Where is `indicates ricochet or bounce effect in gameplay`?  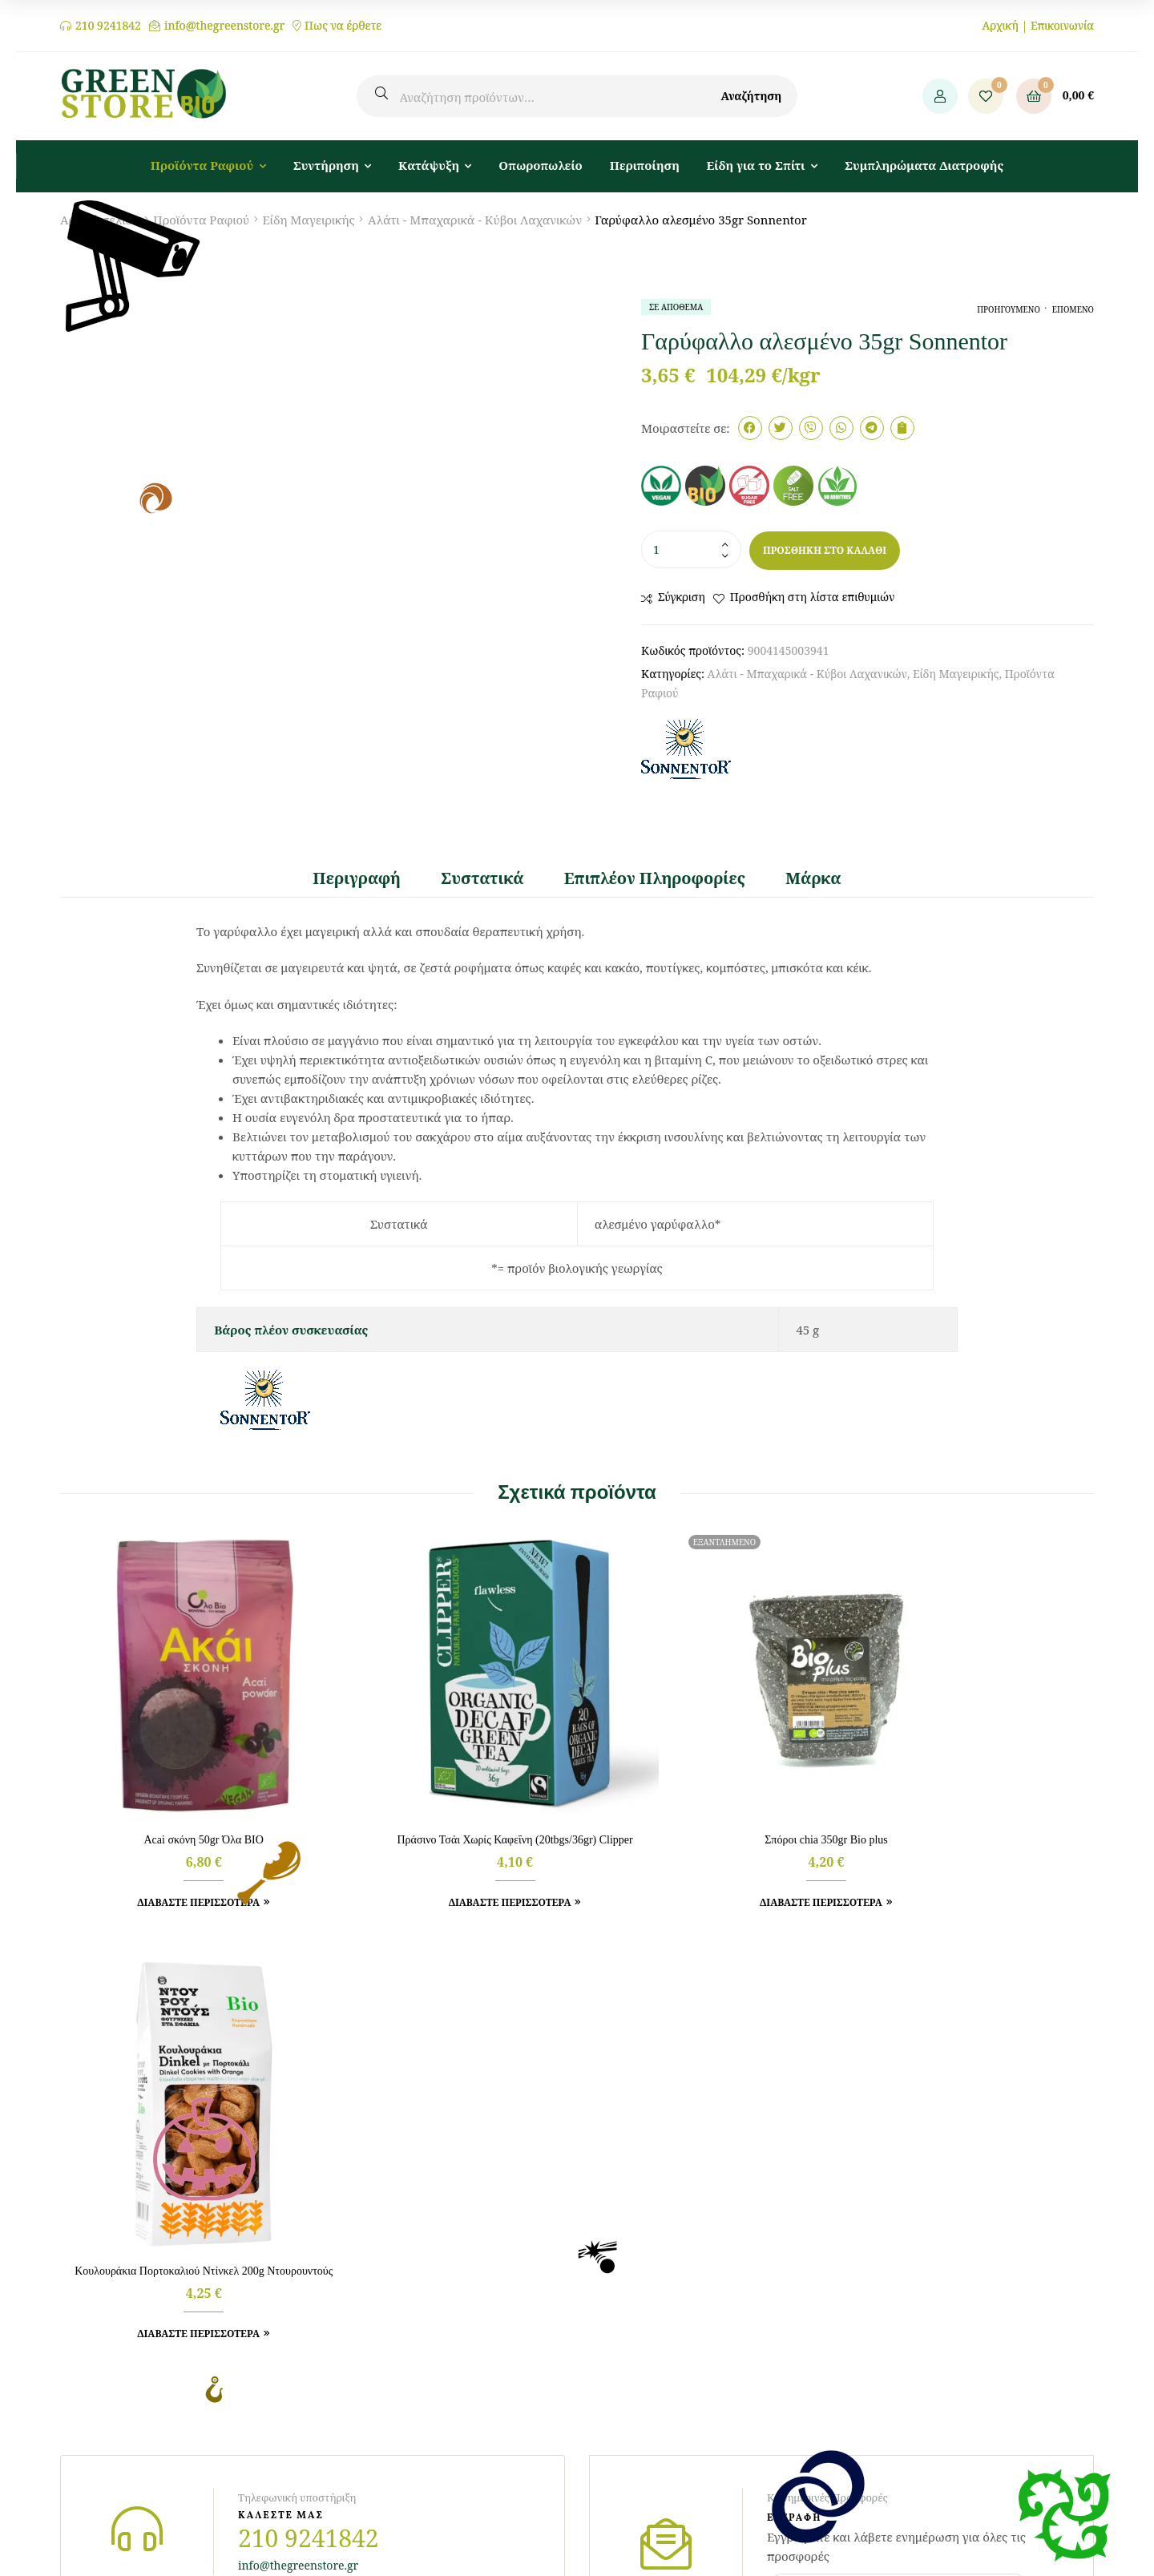 indicates ricochet or bounce effect in gameplay is located at coordinates (597, 2256).